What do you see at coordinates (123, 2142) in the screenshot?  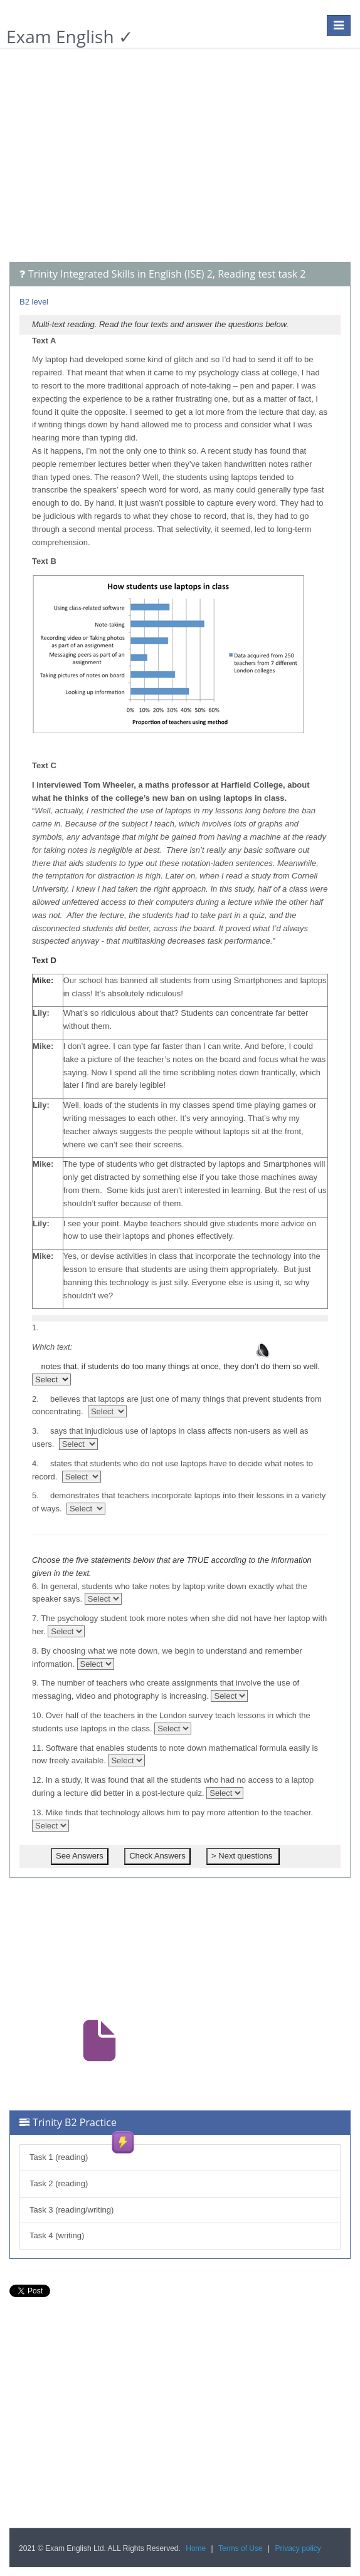 I see `open keypunch typing practice app` at bounding box center [123, 2142].